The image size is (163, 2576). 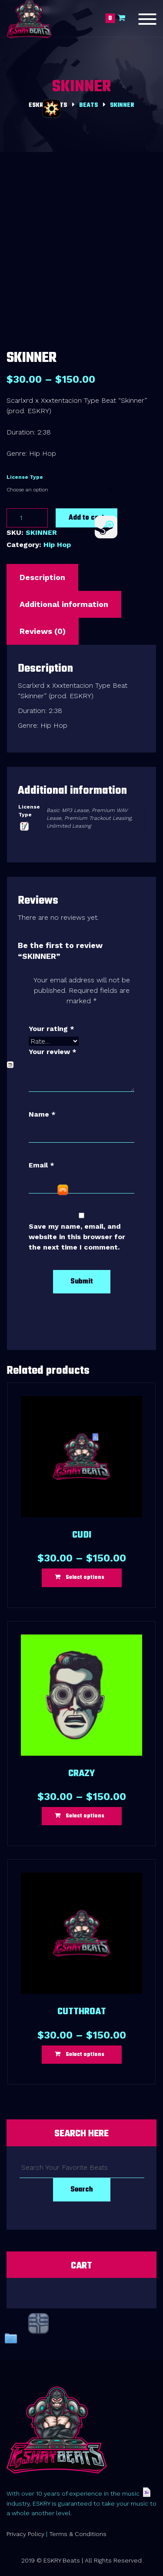 What do you see at coordinates (63, 1190) in the screenshot?
I see `open bitwig studio music production software` at bounding box center [63, 1190].